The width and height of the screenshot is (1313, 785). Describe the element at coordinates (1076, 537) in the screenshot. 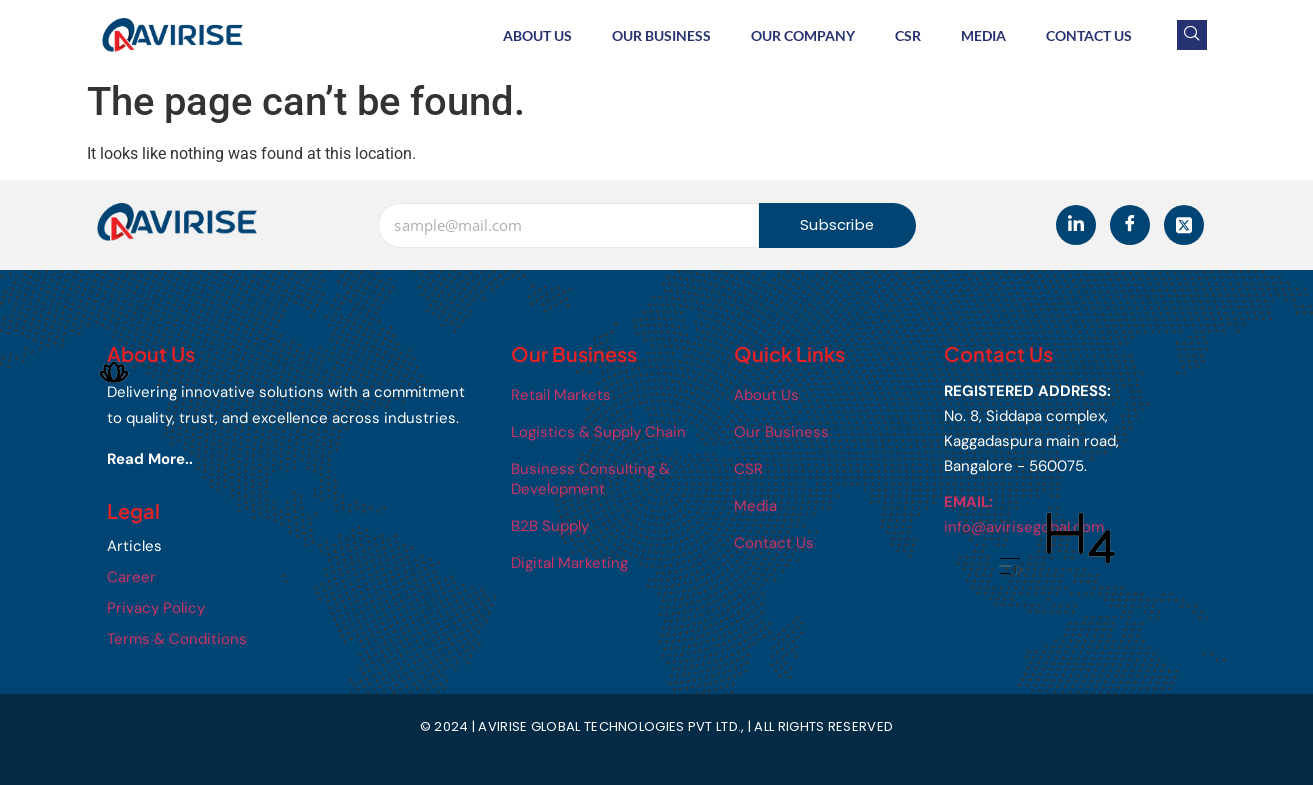

I see `format text as heading level 4` at that location.